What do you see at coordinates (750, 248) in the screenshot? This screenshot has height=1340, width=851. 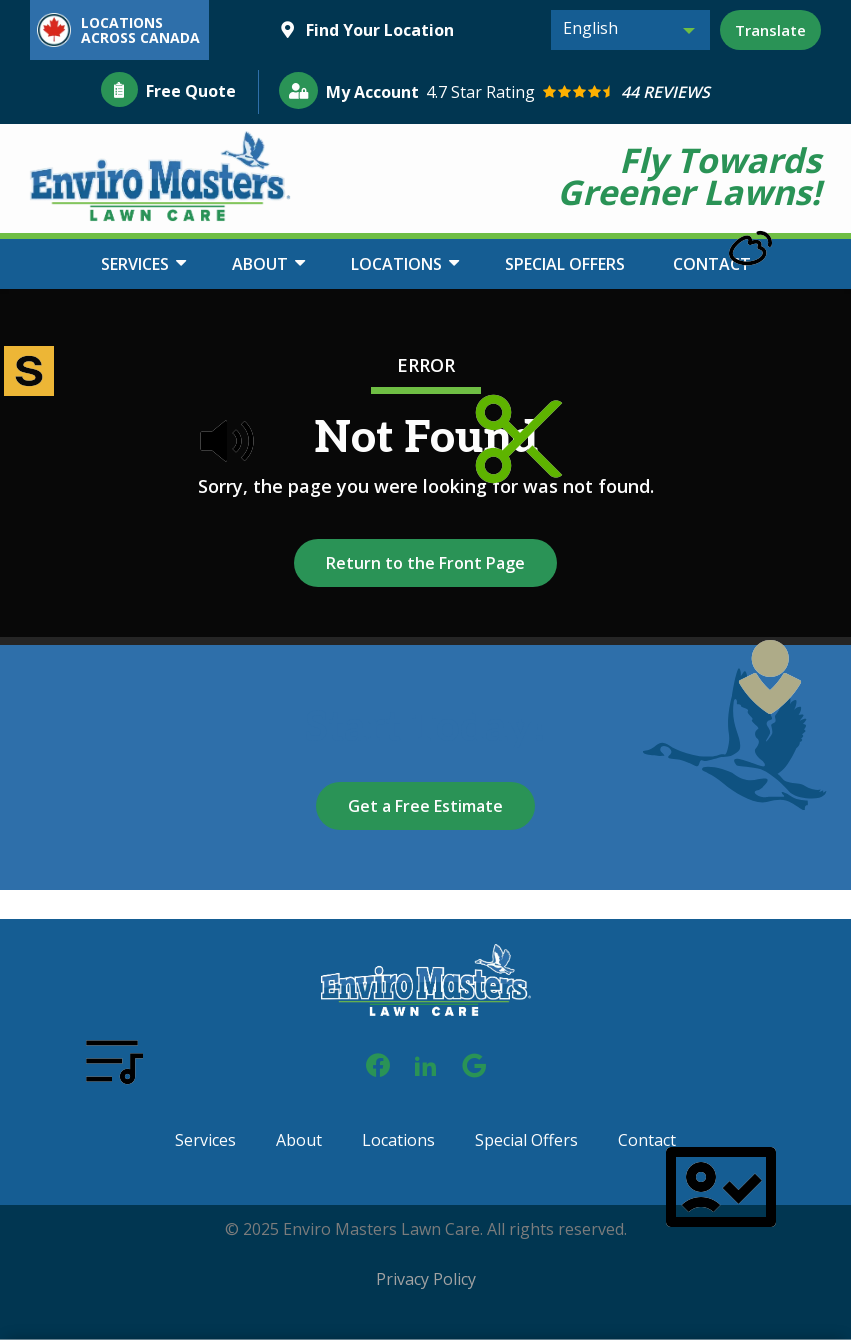 I see `open Weibo app` at bounding box center [750, 248].